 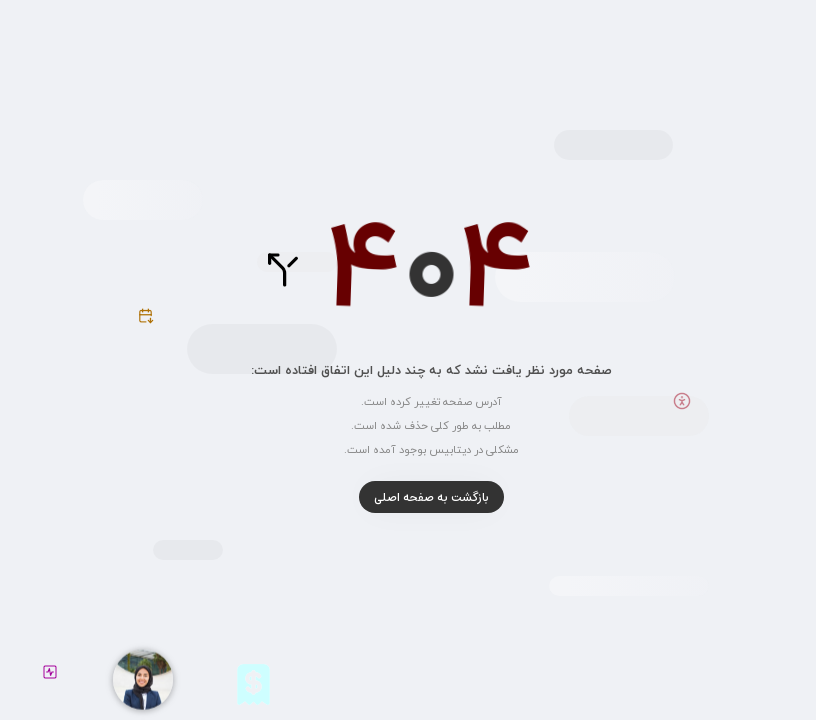 I want to click on download calendar or export schedule, so click(x=145, y=315).